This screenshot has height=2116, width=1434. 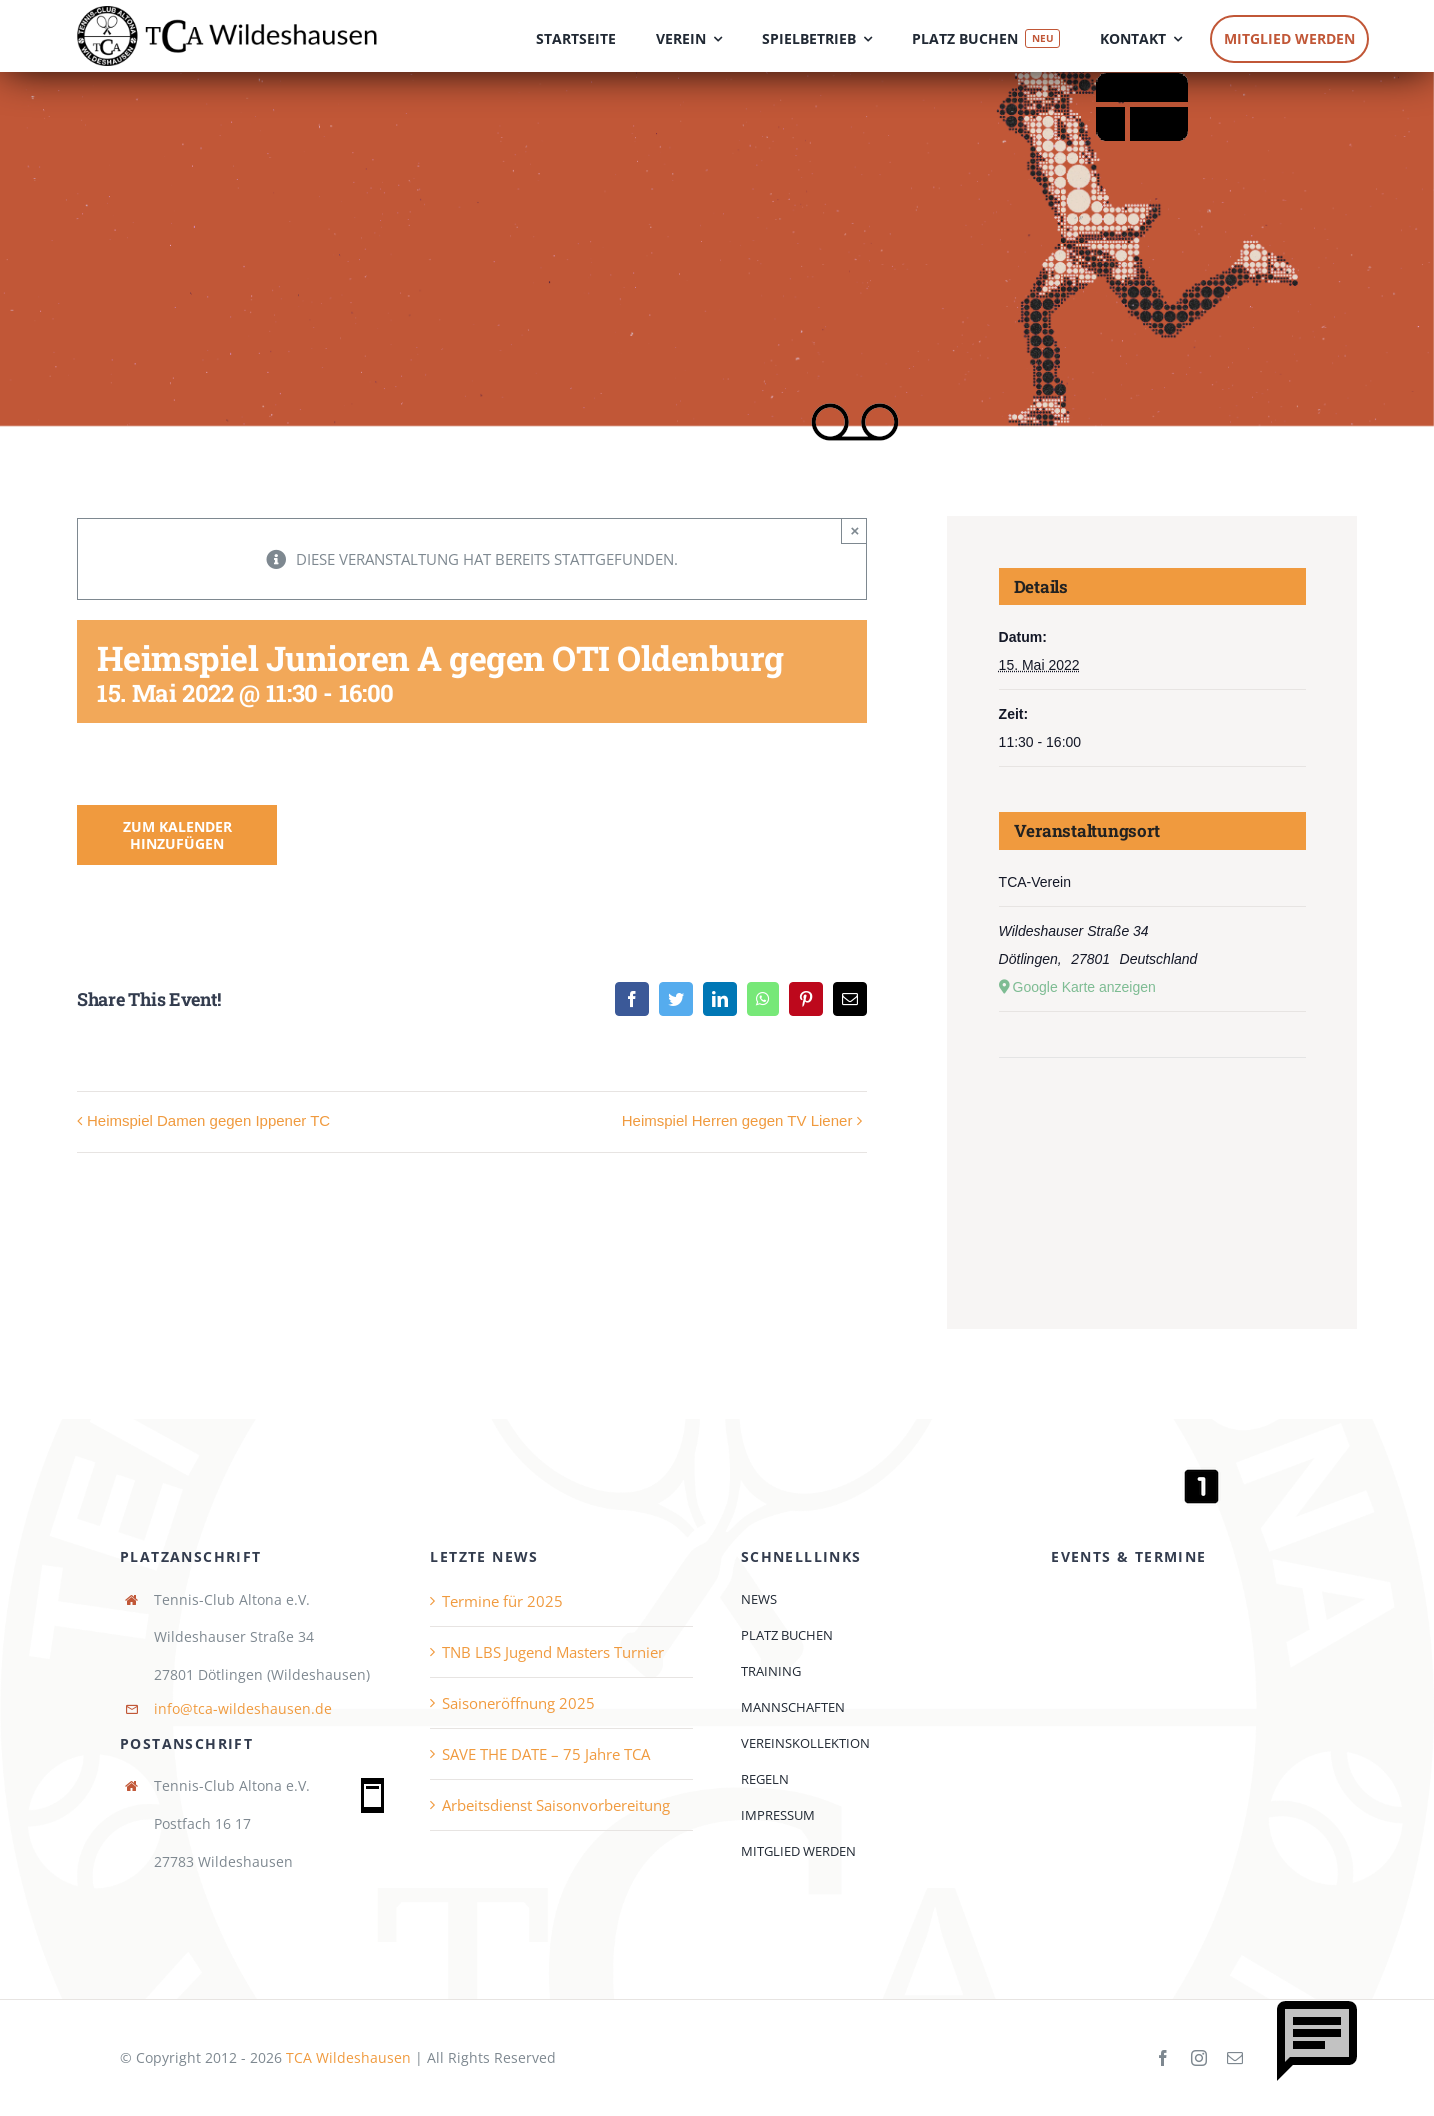 What do you see at coordinates (1201, 1486) in the screenshot?
I see `indicates step one in a multi-step process` at bounding box center [1201, 1486].